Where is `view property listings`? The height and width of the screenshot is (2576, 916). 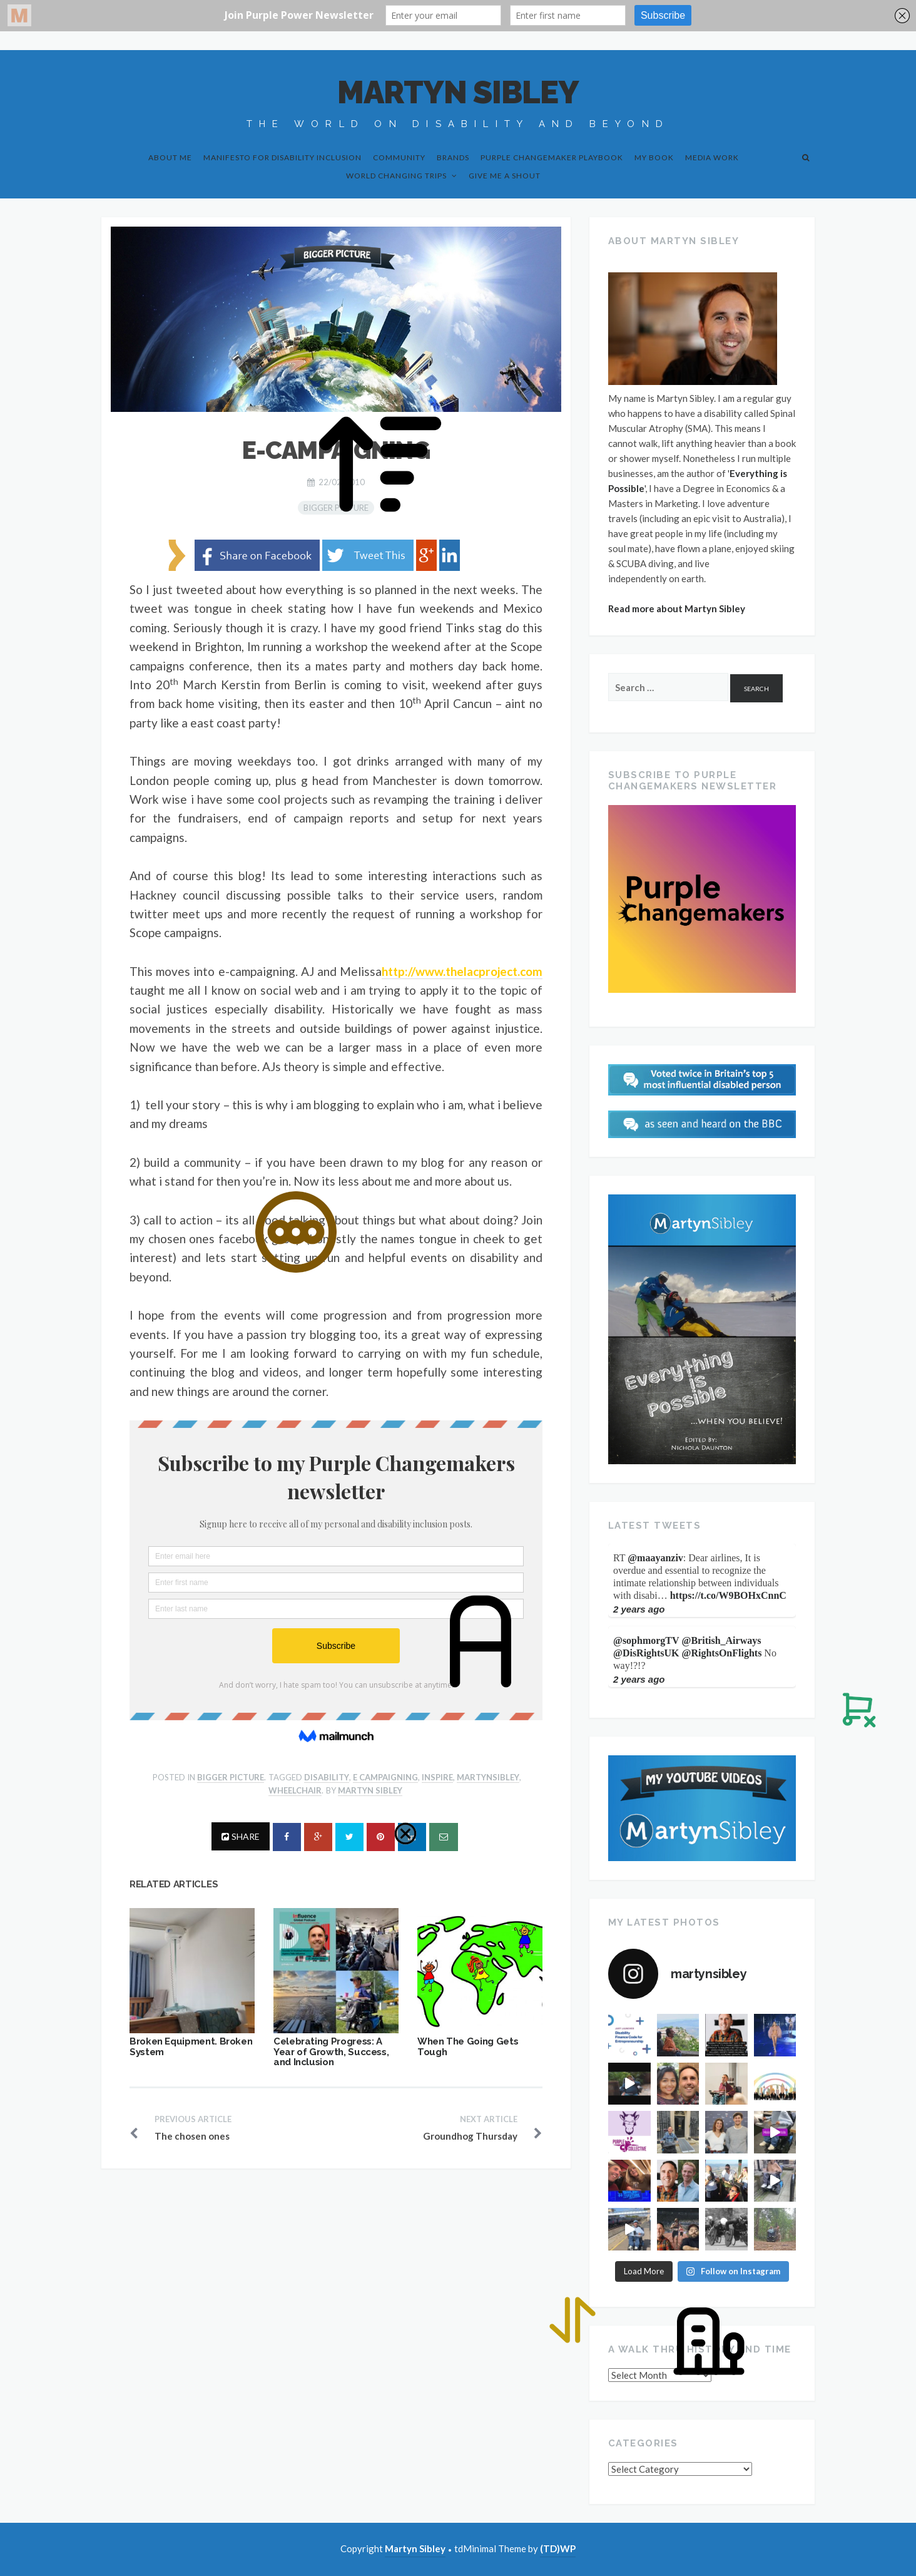
view property listings is located at coordinates (709, 2339).